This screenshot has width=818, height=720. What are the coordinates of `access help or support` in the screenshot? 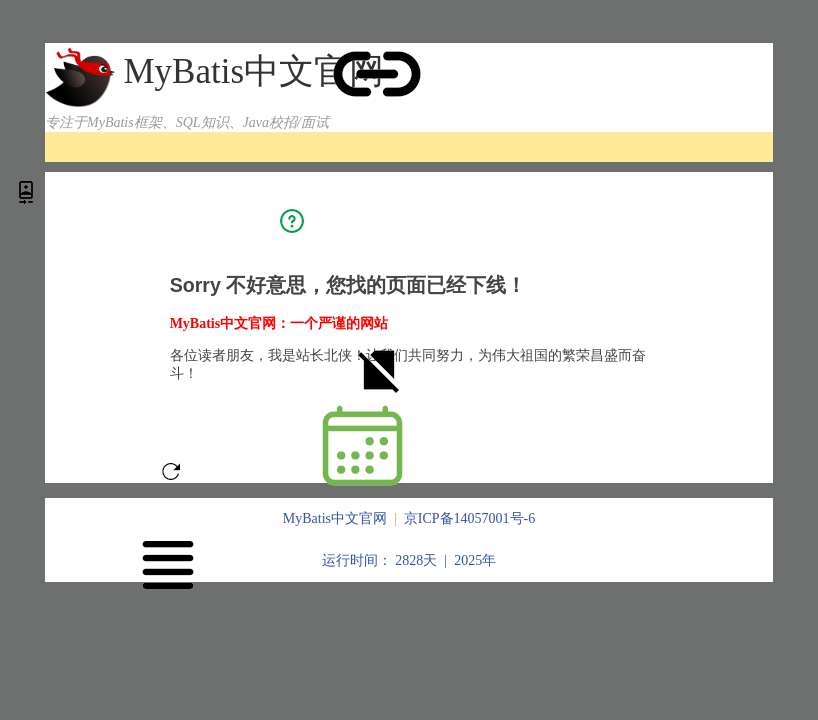 It's located at (292, 221).